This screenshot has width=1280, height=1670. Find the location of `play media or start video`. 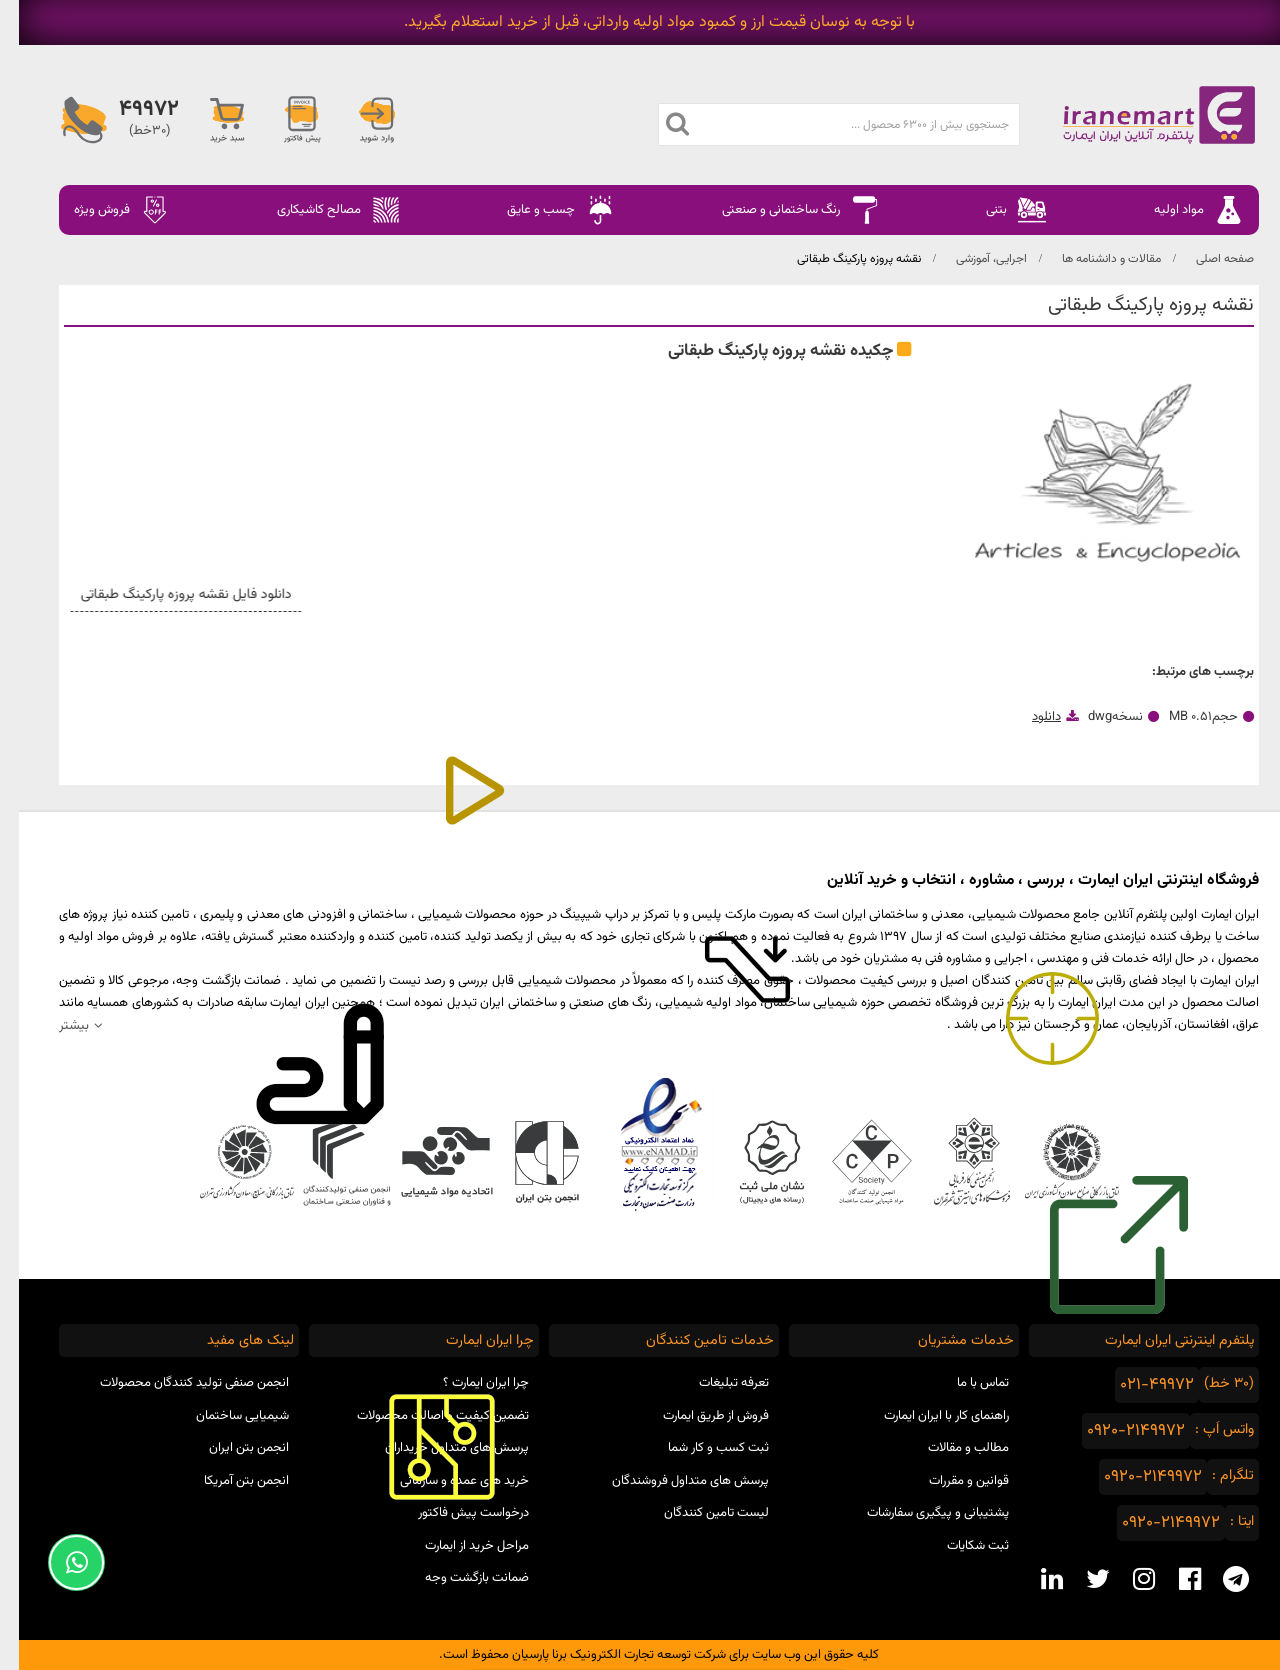

play media or start video is located at coordinates (467, 790).